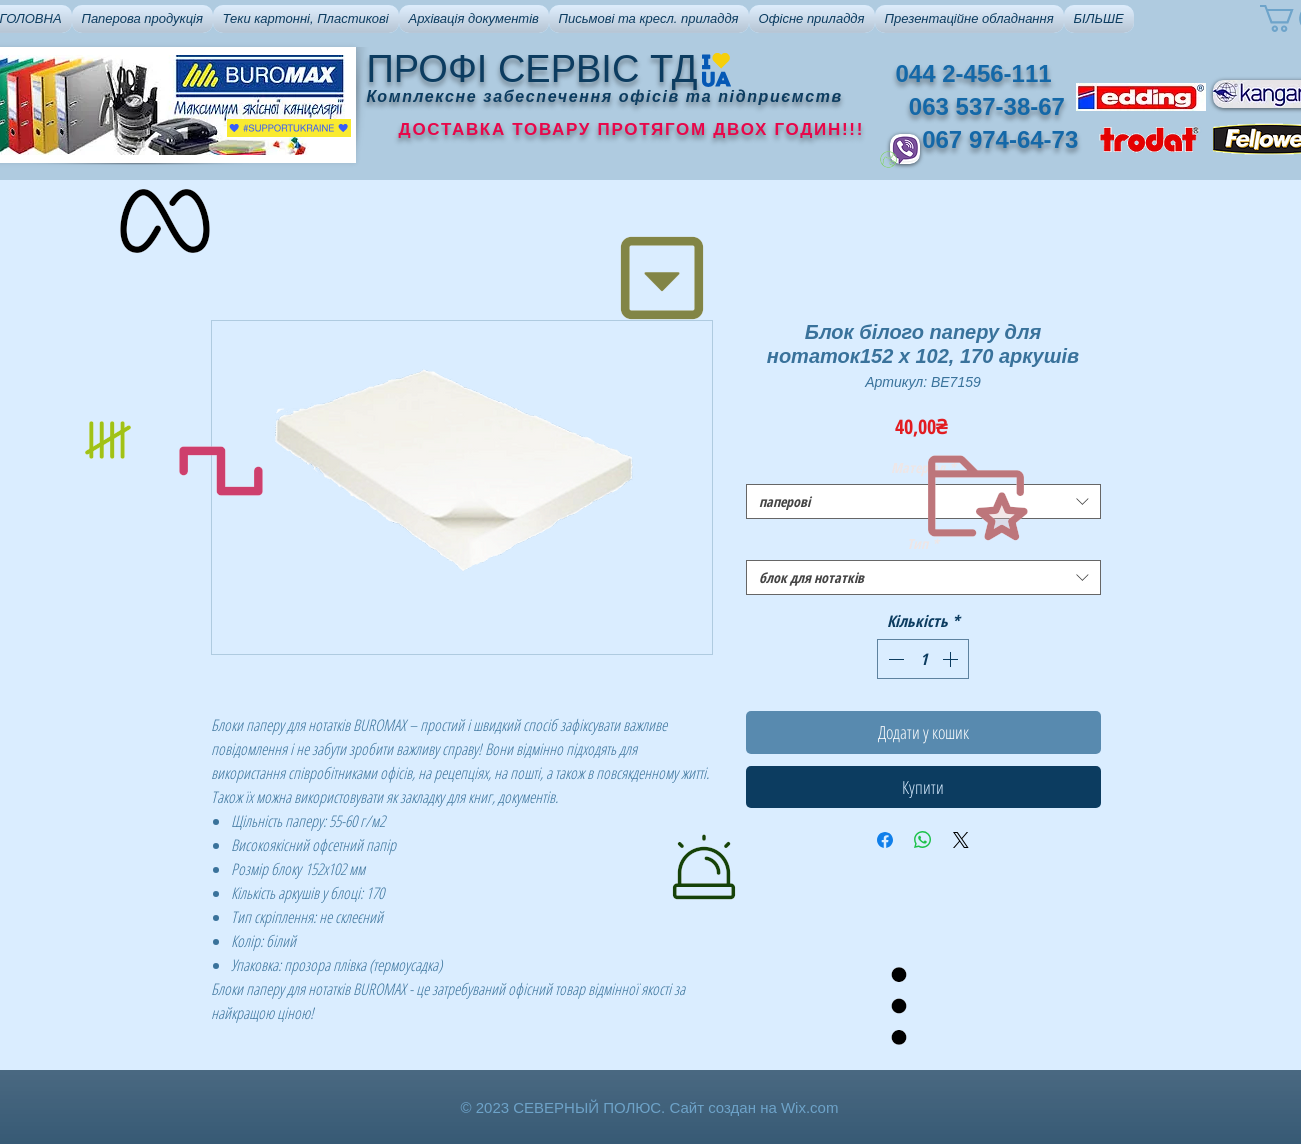 This screenshot has height=1144, width=1301. What do you see at coordinates (108, 440) in the screenshot?
I see `indicates a count of five items` at bounding box center [108, 440].